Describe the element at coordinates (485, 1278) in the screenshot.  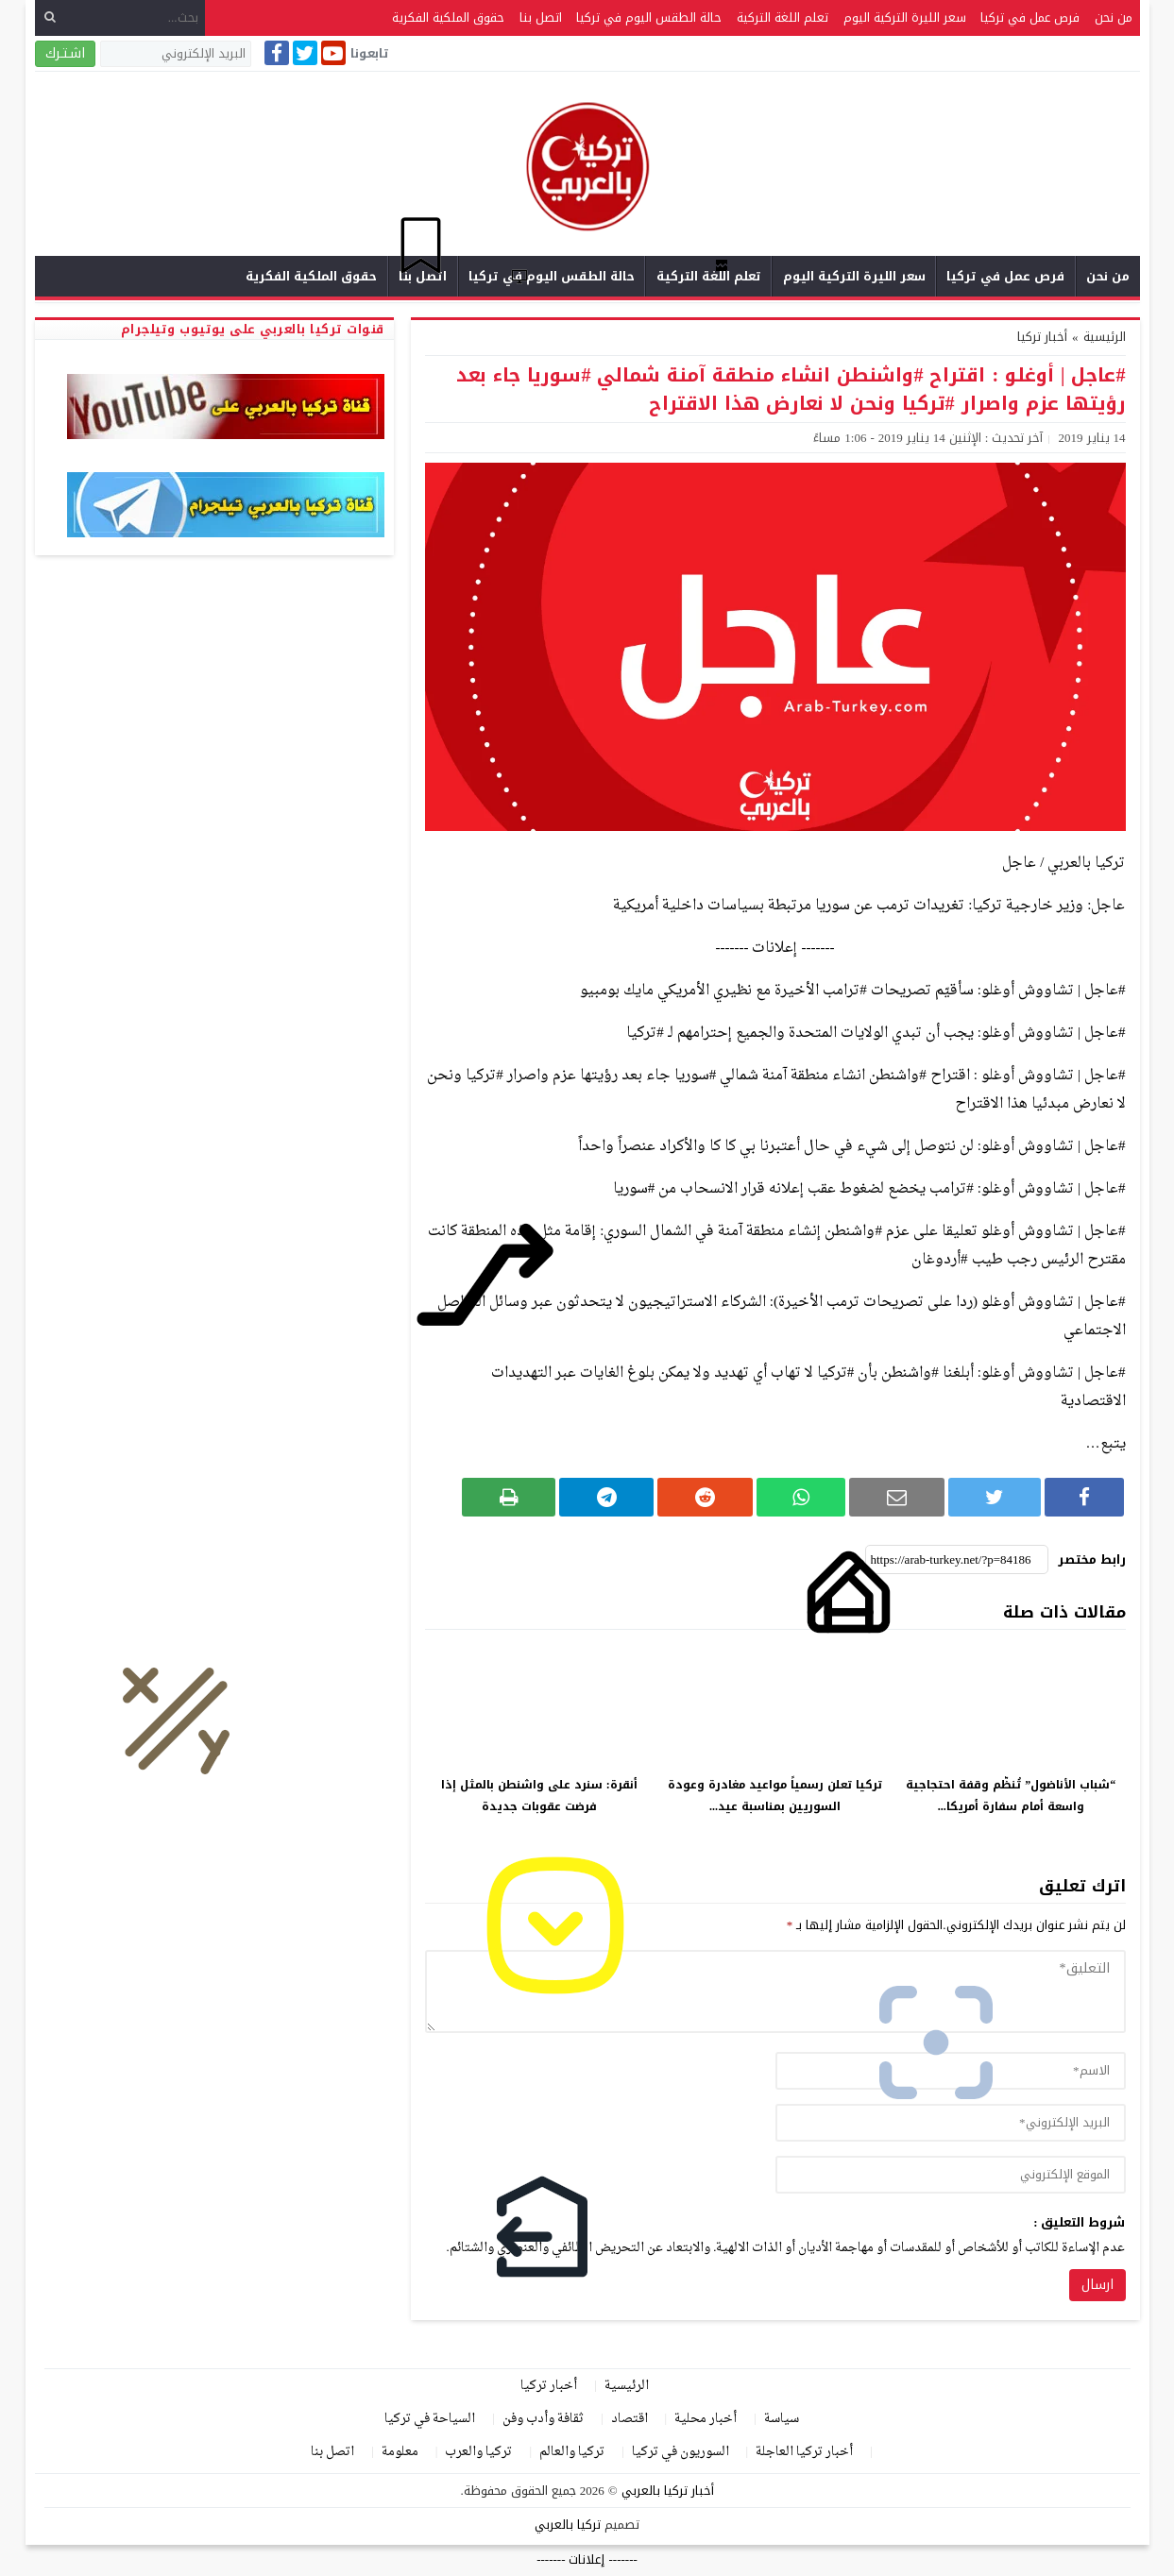
I see `view upward trend or growth` at that location.